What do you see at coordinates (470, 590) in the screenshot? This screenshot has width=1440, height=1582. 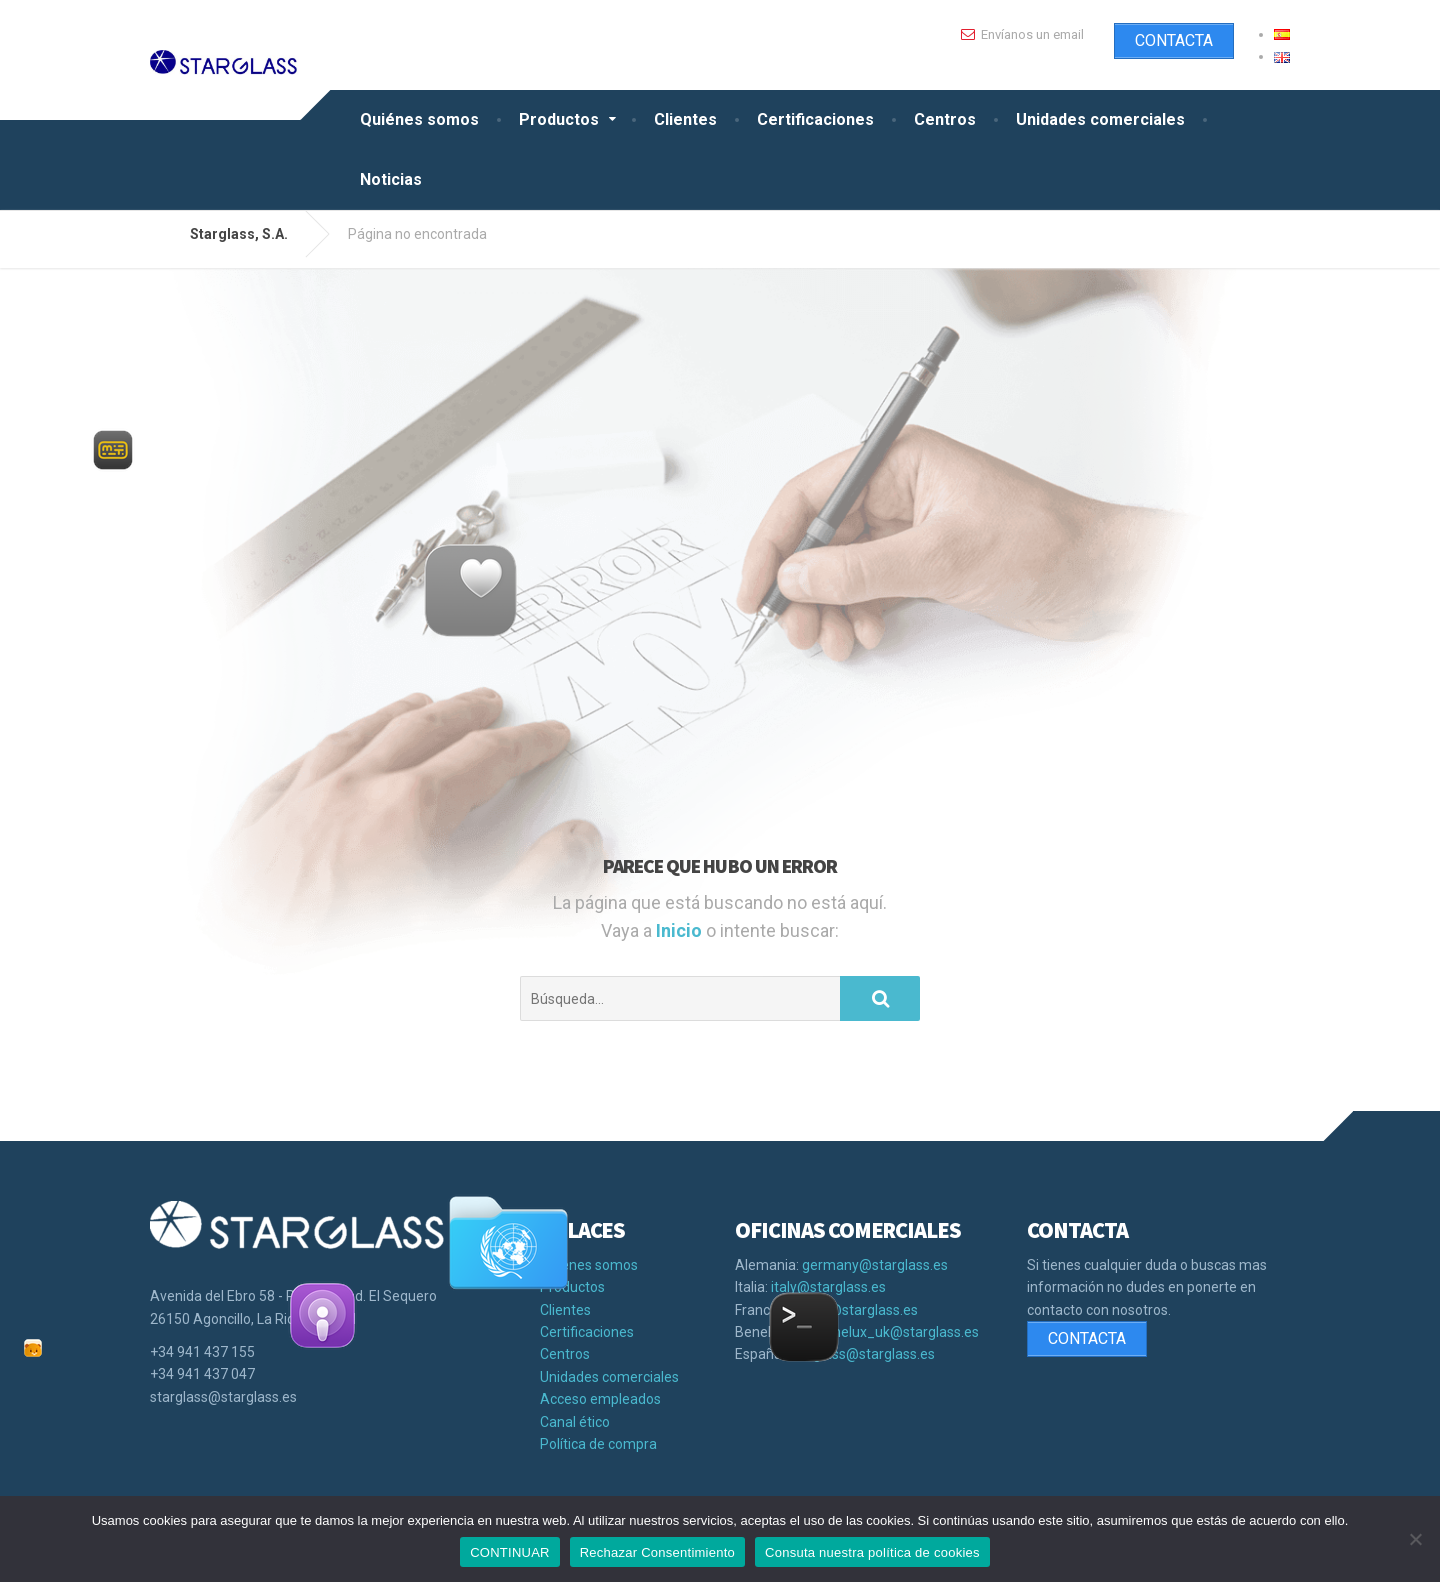 I see `open the Health app` at bounding box center [470, 590].